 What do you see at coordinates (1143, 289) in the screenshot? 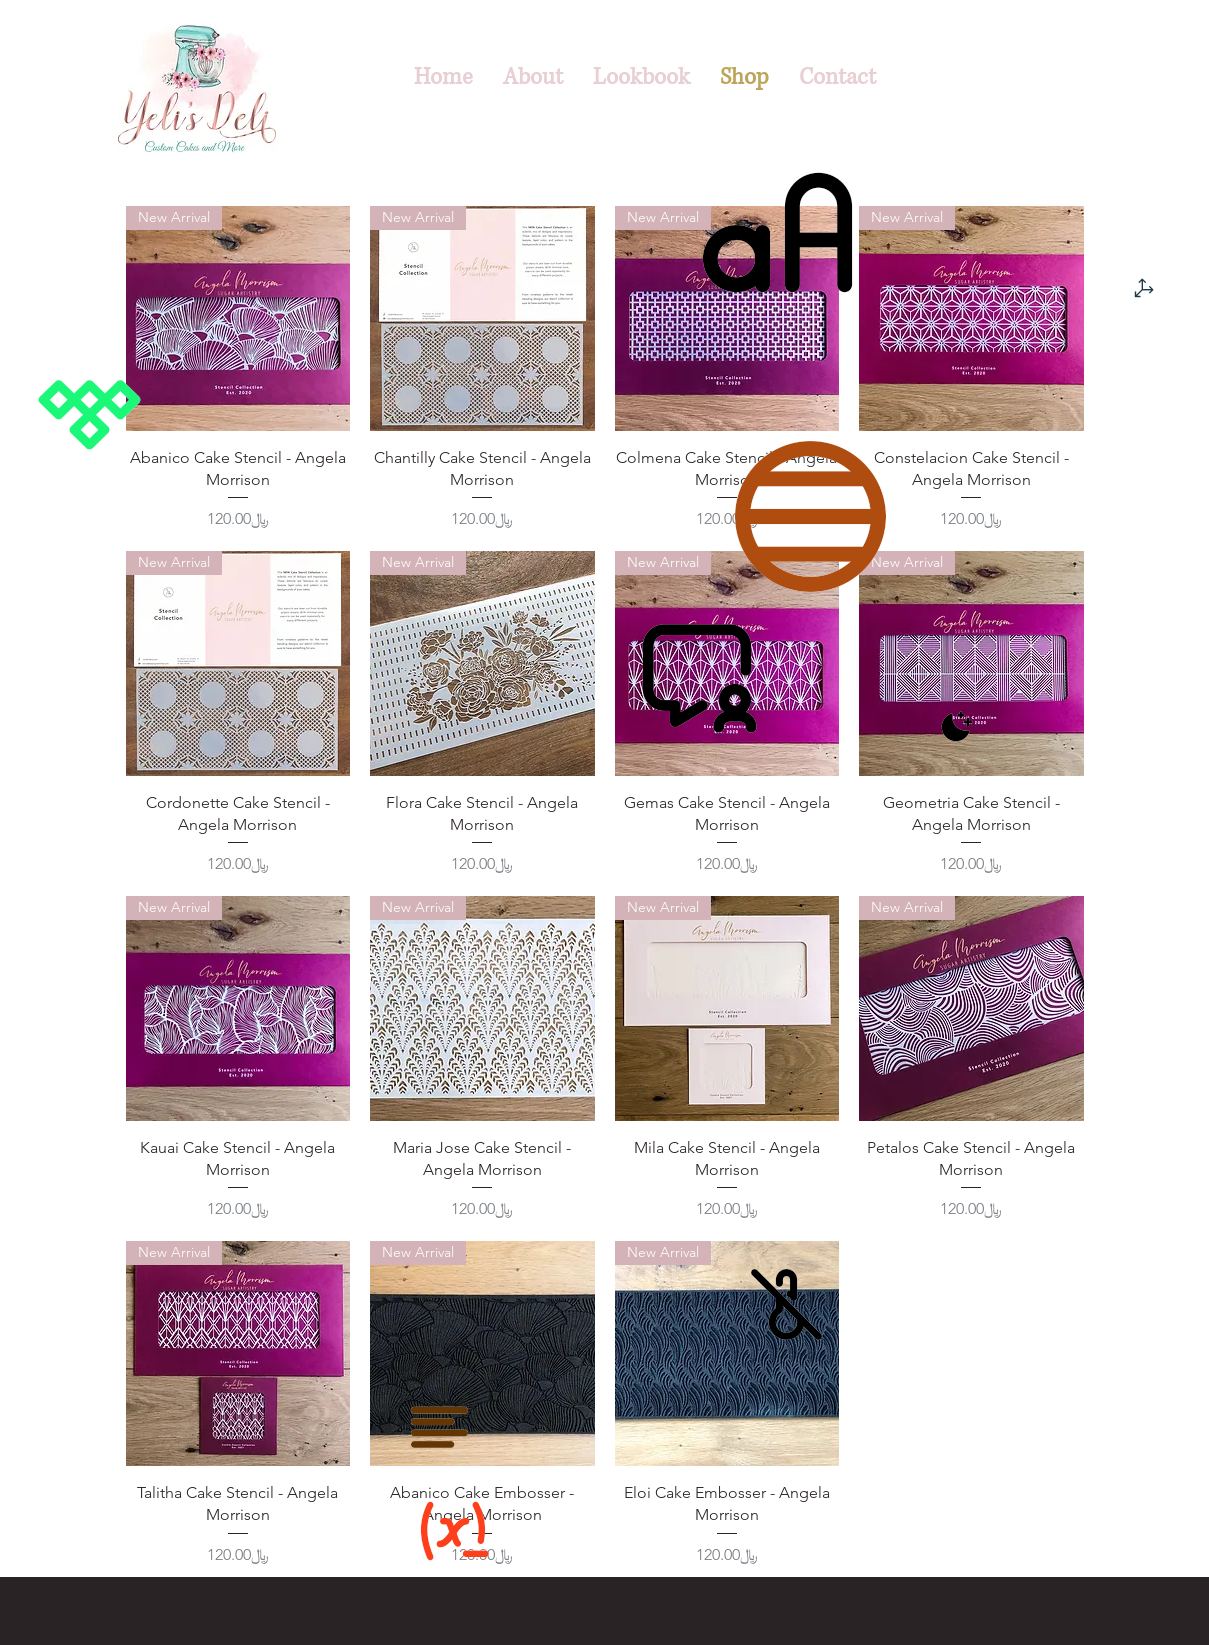
I see `switch to 3D view or coordinate system` at bounding box center [1143, 289].